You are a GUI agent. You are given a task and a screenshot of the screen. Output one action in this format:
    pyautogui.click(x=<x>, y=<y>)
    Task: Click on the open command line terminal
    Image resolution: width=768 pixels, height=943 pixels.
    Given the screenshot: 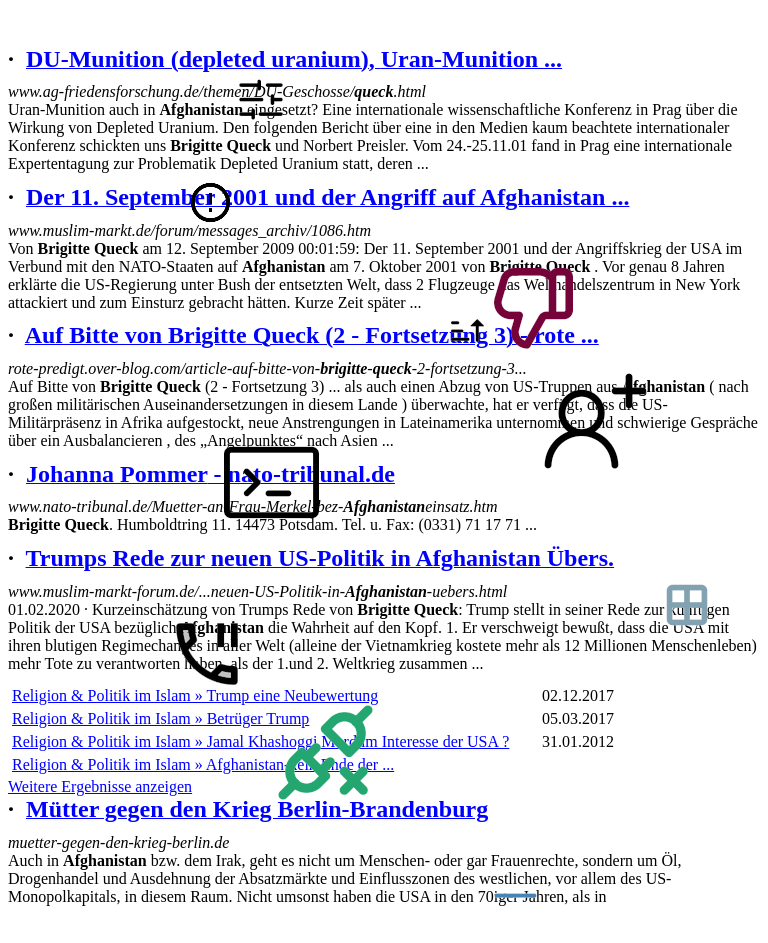 What is the action you would take?
    pyautogui.click(x=271, y=482)
    